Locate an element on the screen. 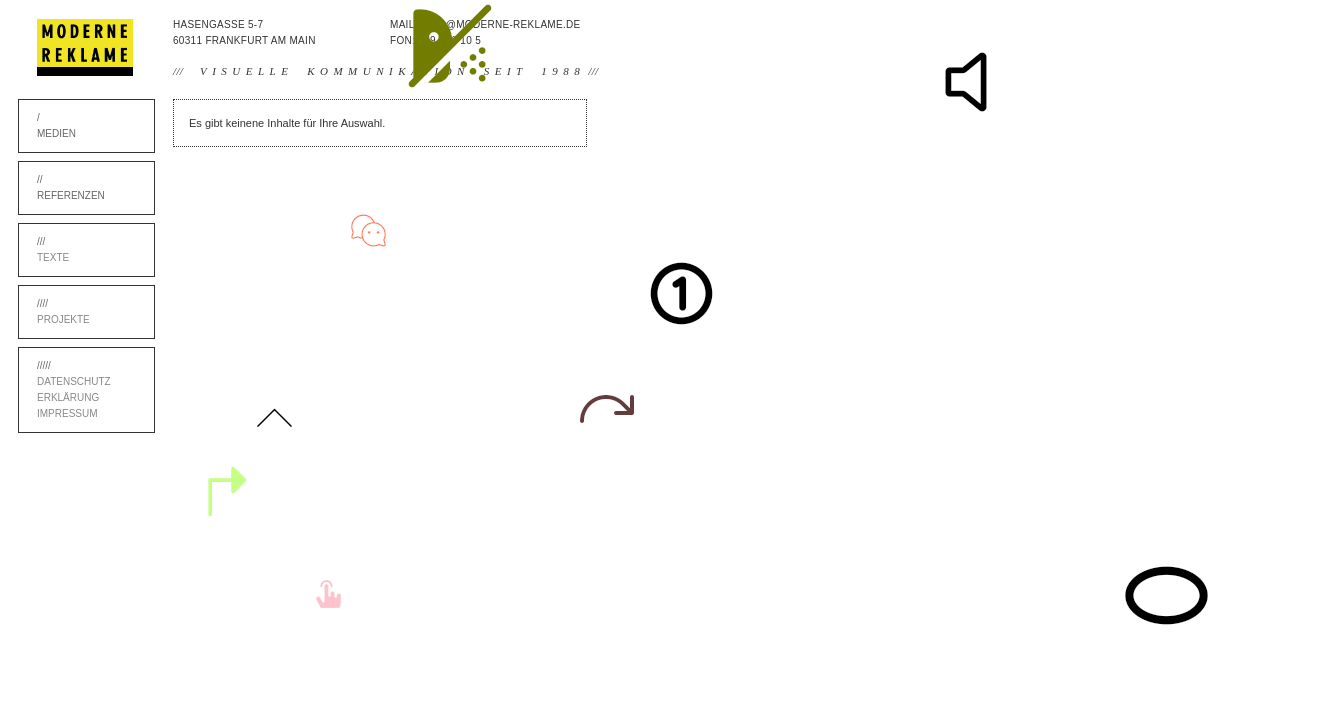  tap to interact with an element is located at coordinates (328, 594).